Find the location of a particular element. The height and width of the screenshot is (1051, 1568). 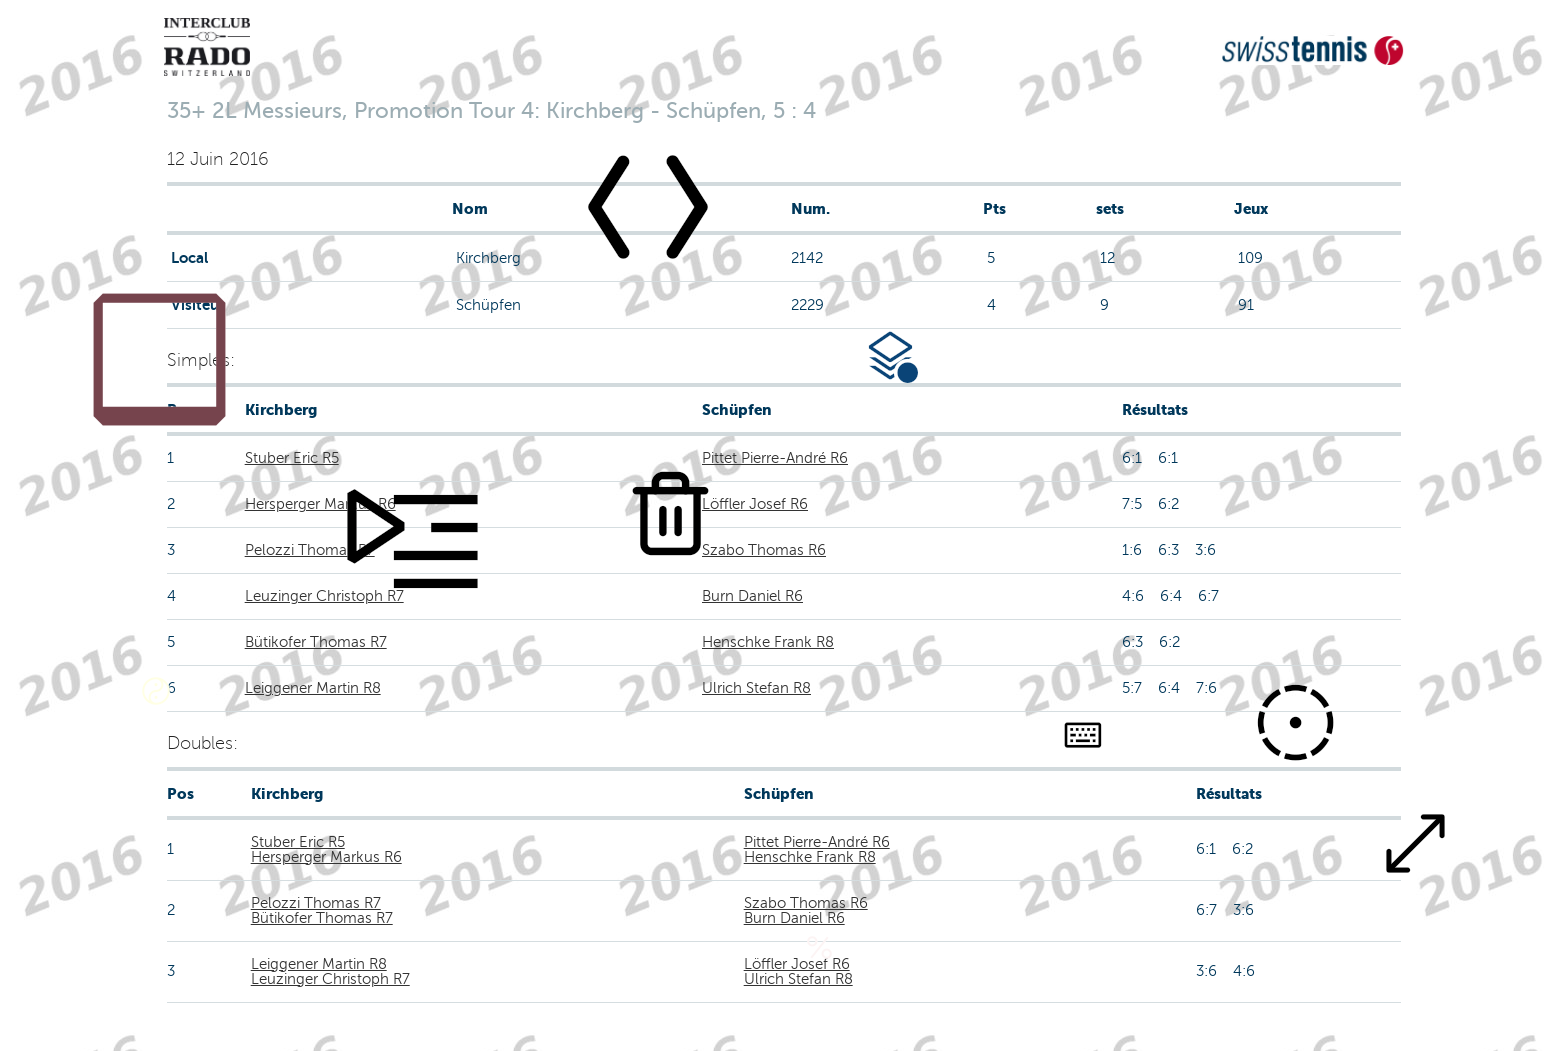

record keyboard input or keystrokes is located at coordinates (1081, 736).